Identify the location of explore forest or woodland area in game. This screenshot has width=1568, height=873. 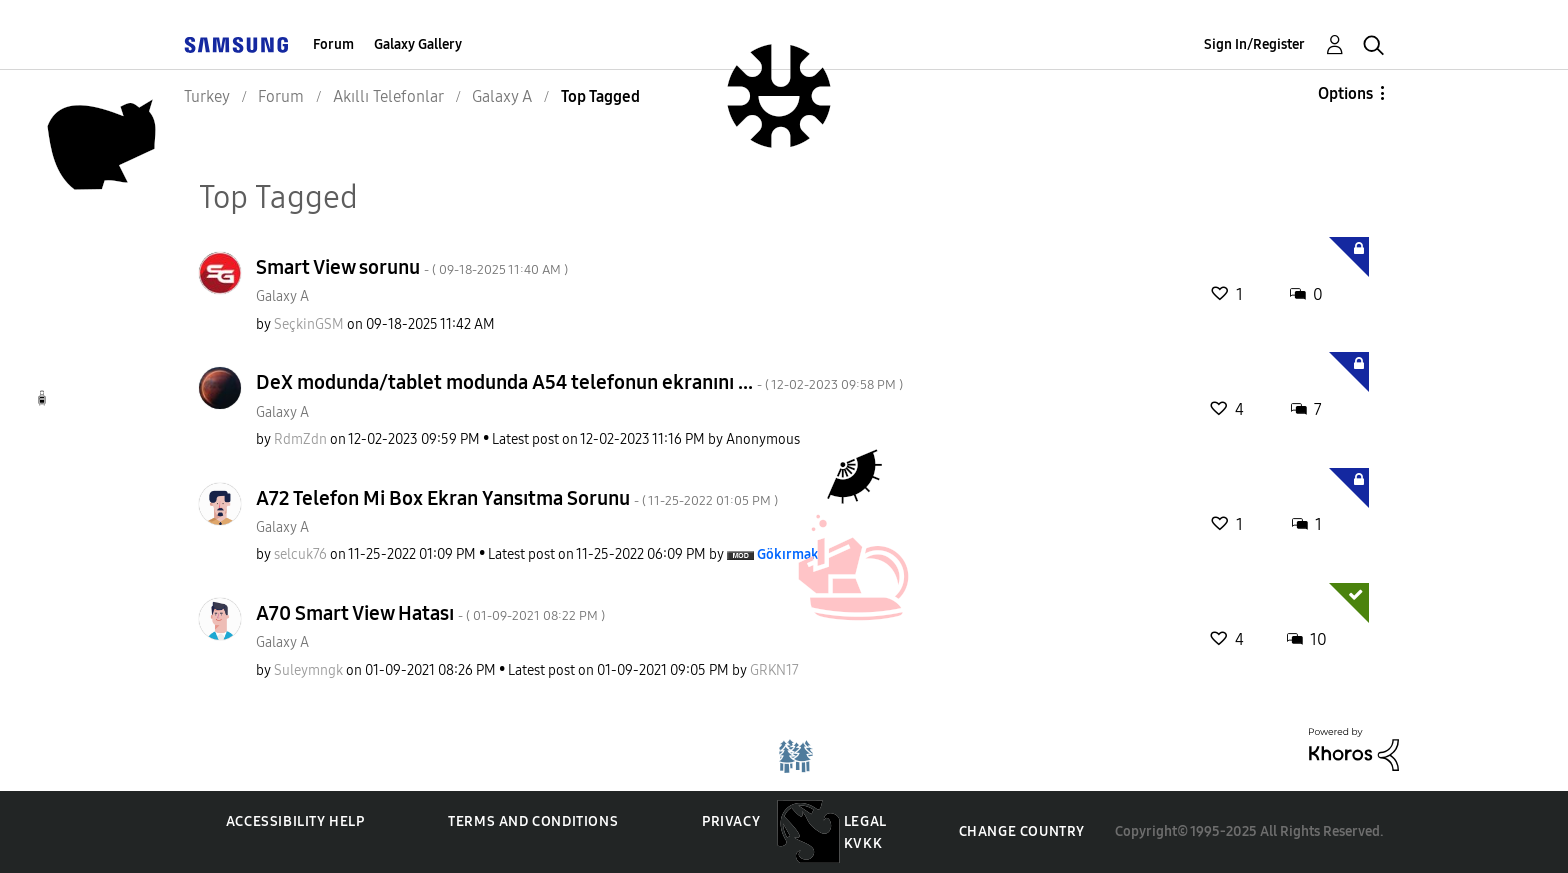
(796, 756).